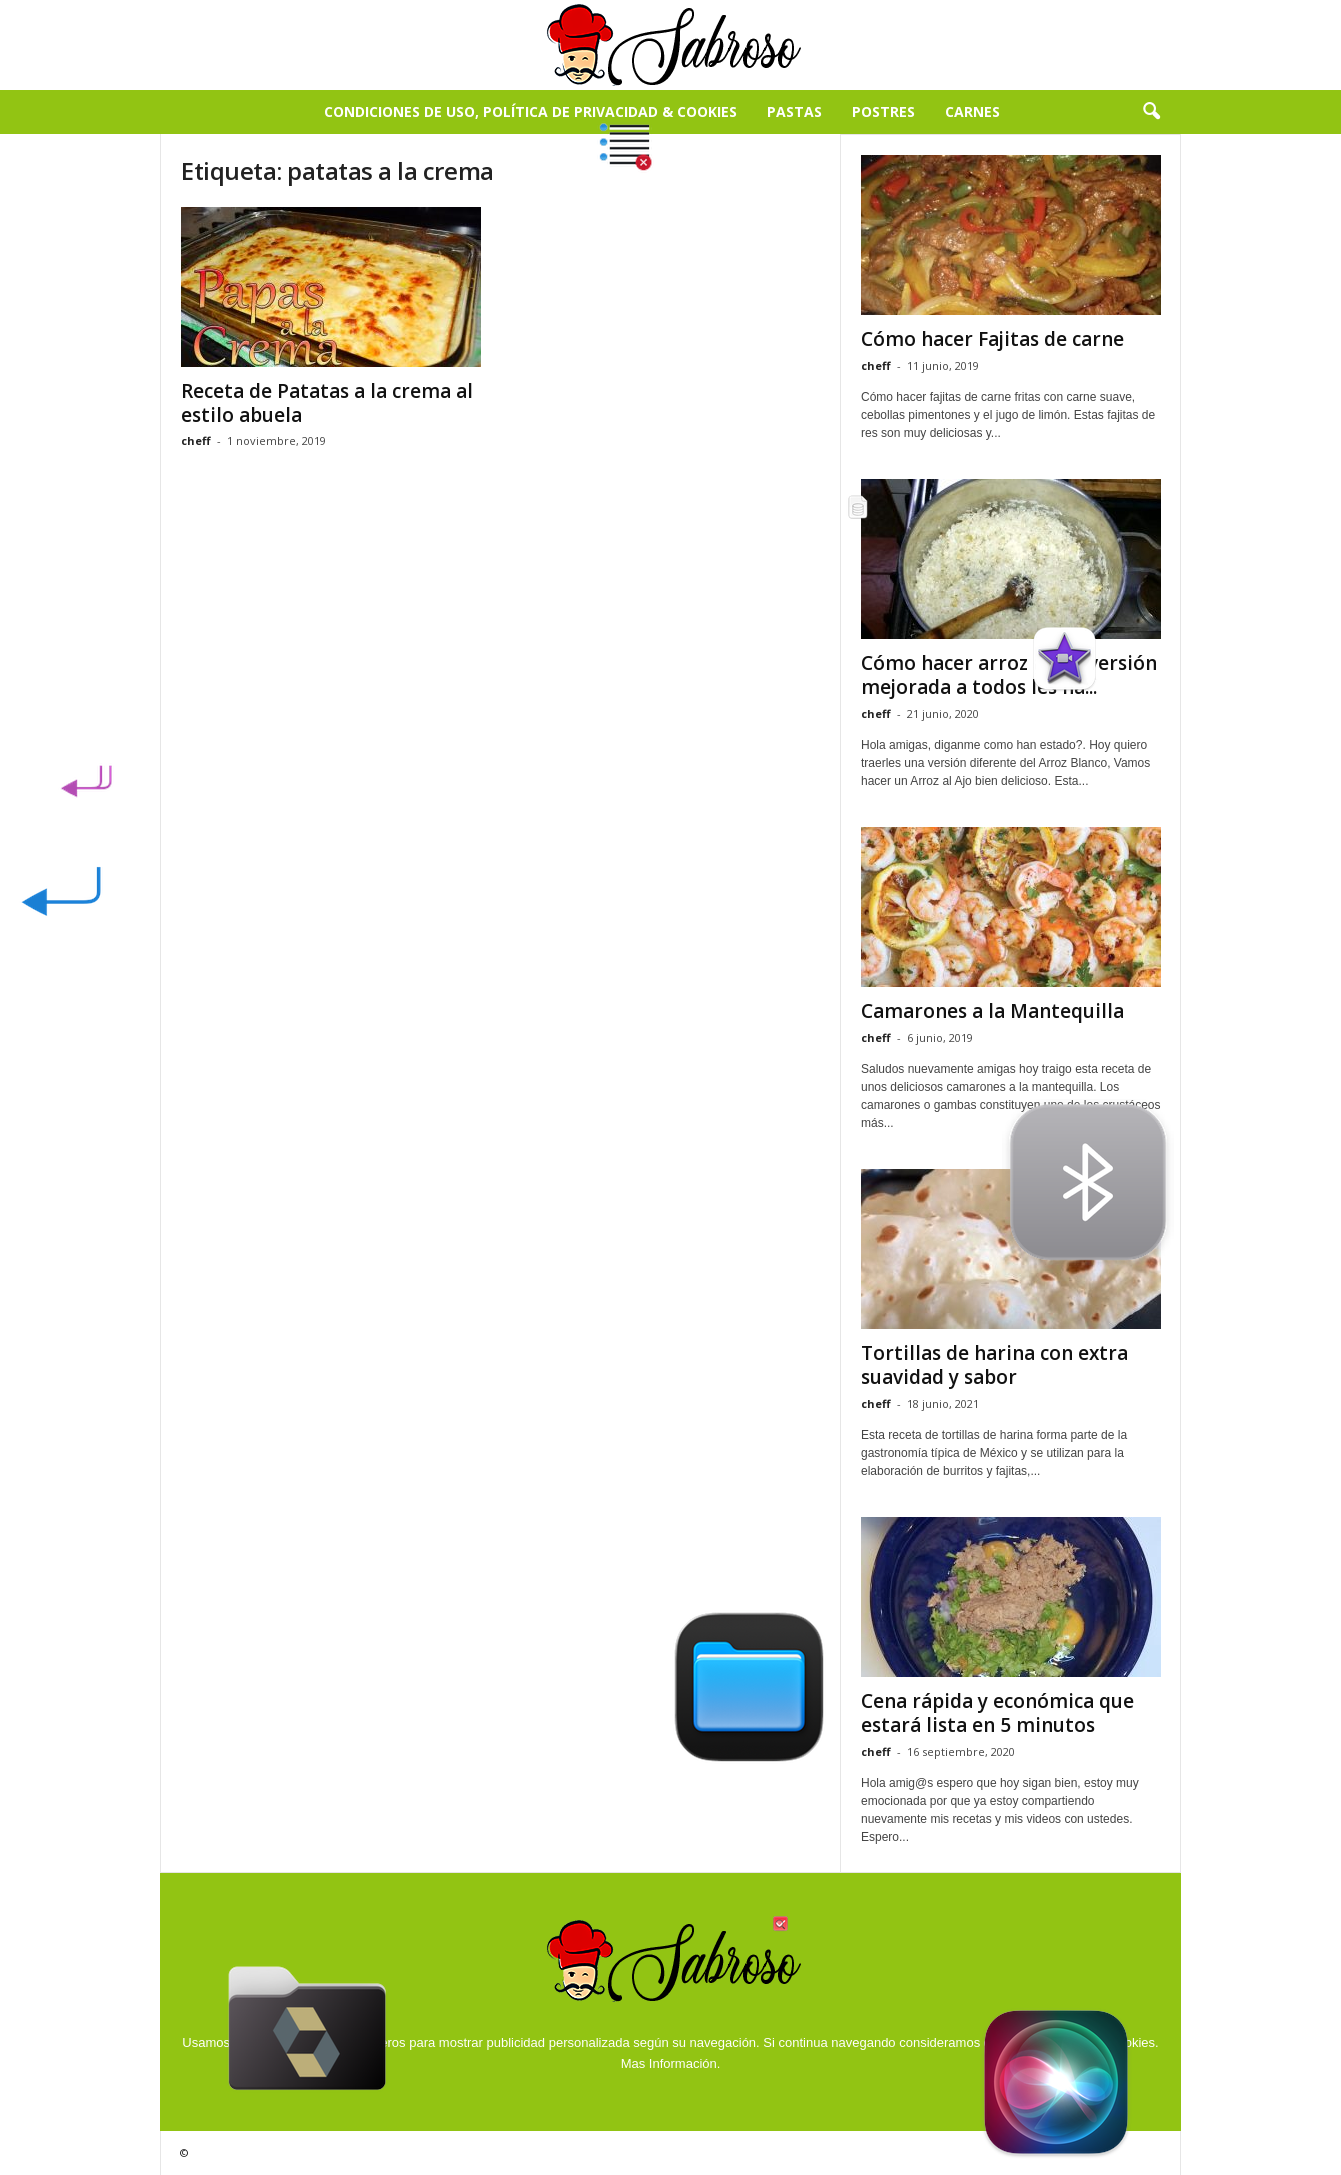  Describe the element at coordinates (1088, 1185) in the screenshot. I see `bluetooth is currently disabled or inactive` at that location.